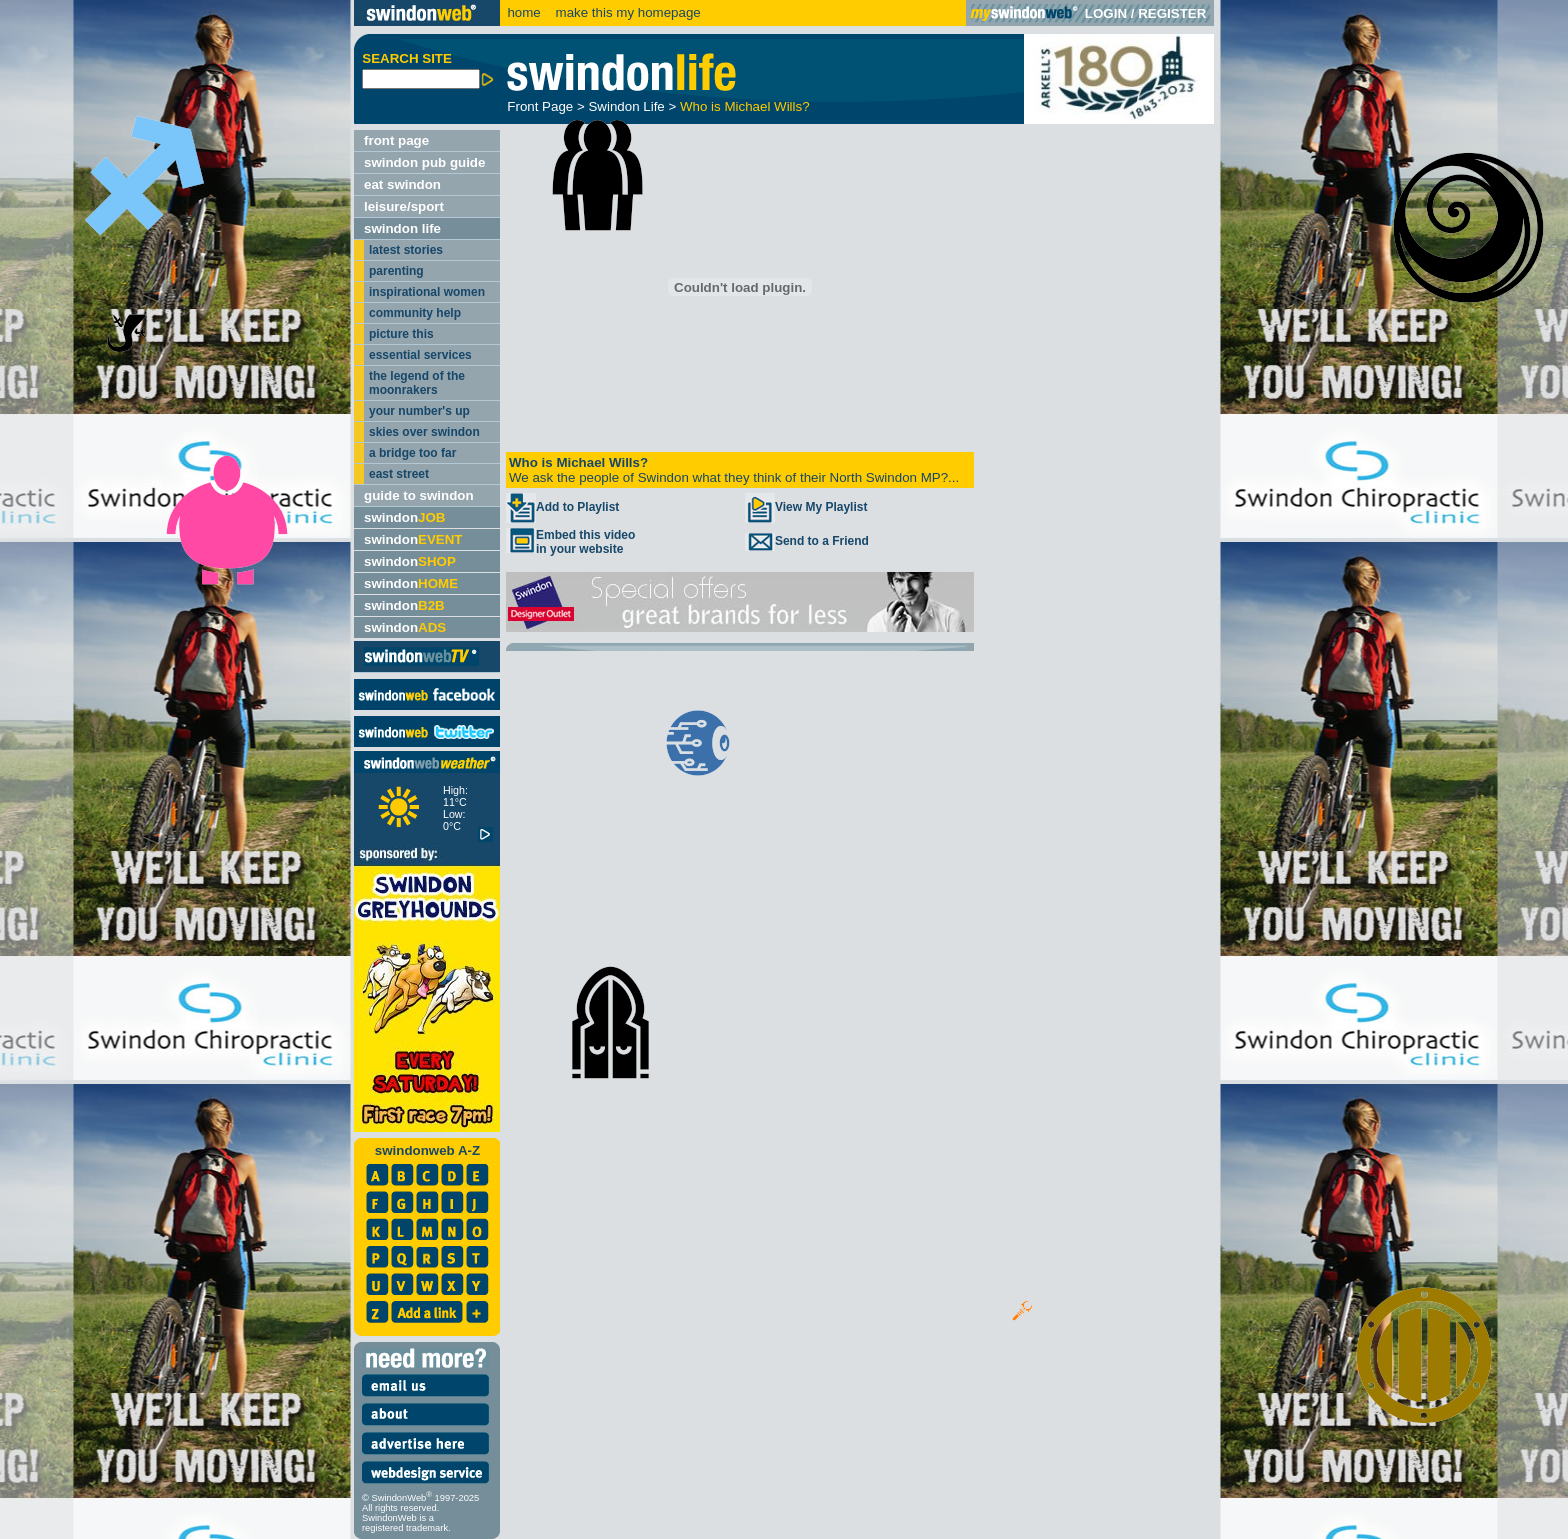 The image size is (1568, 1539). What do you see at coordinates (698, 743) in the screenshot?
I see `access cybernetic or augmentation settings` at bounding box center [698, 743].